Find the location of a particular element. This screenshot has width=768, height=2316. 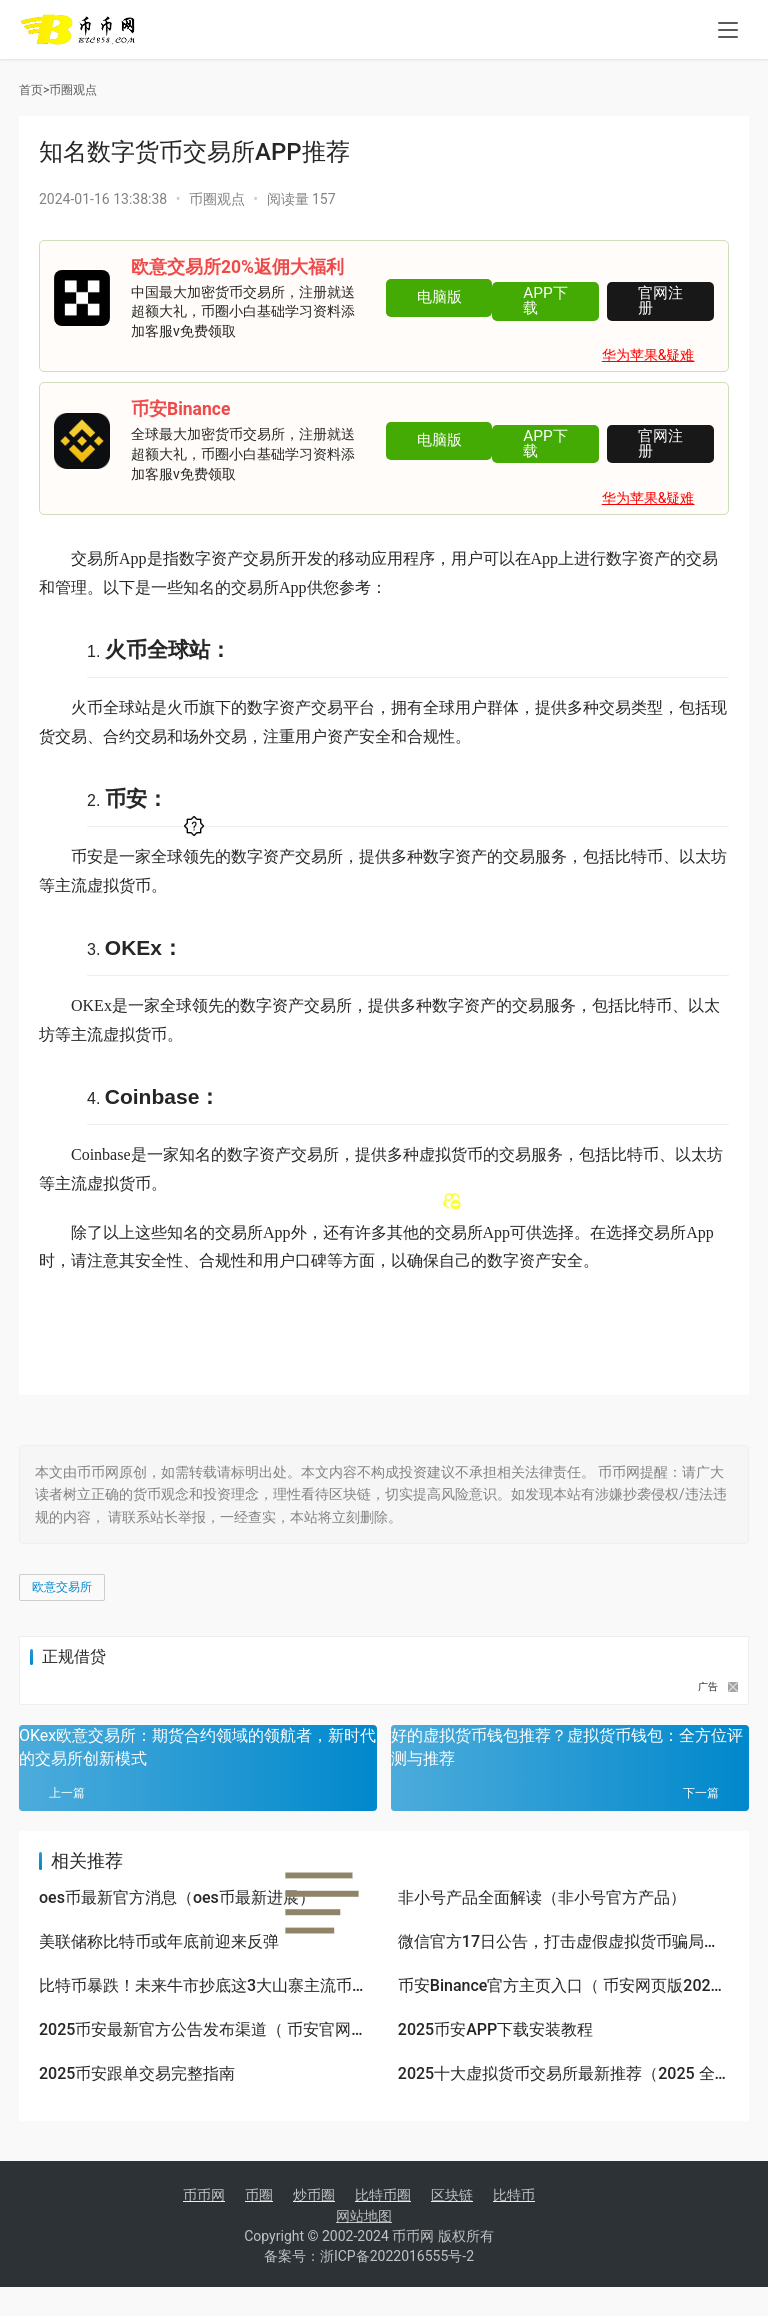

indicates unverified or unknown status is located at coordinates (194, 826).